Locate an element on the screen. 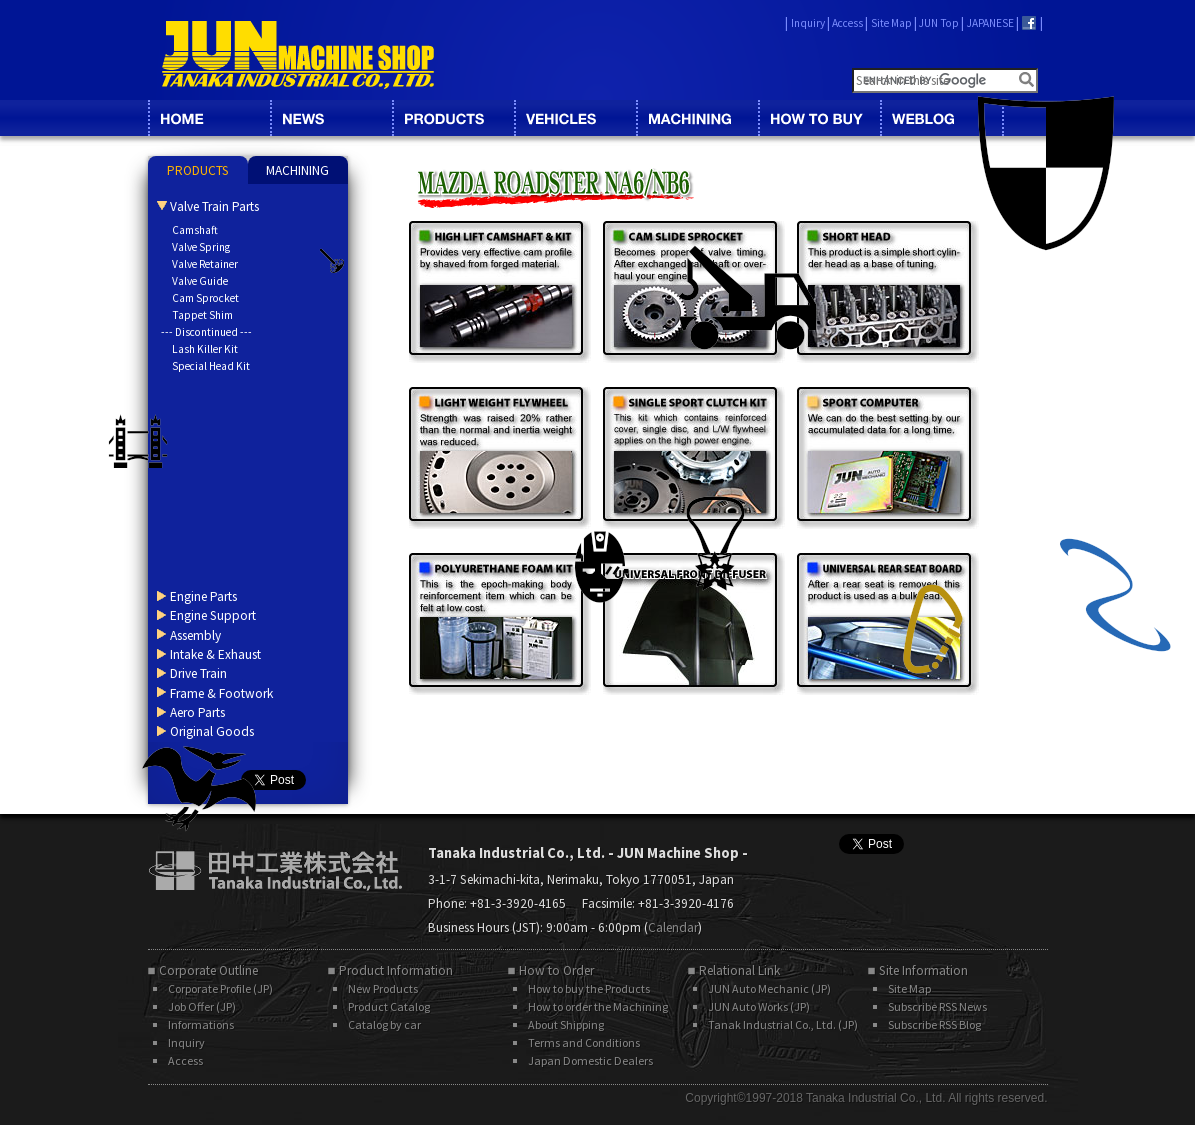  access cyborg or android character options is located at coordinates (600, 567).